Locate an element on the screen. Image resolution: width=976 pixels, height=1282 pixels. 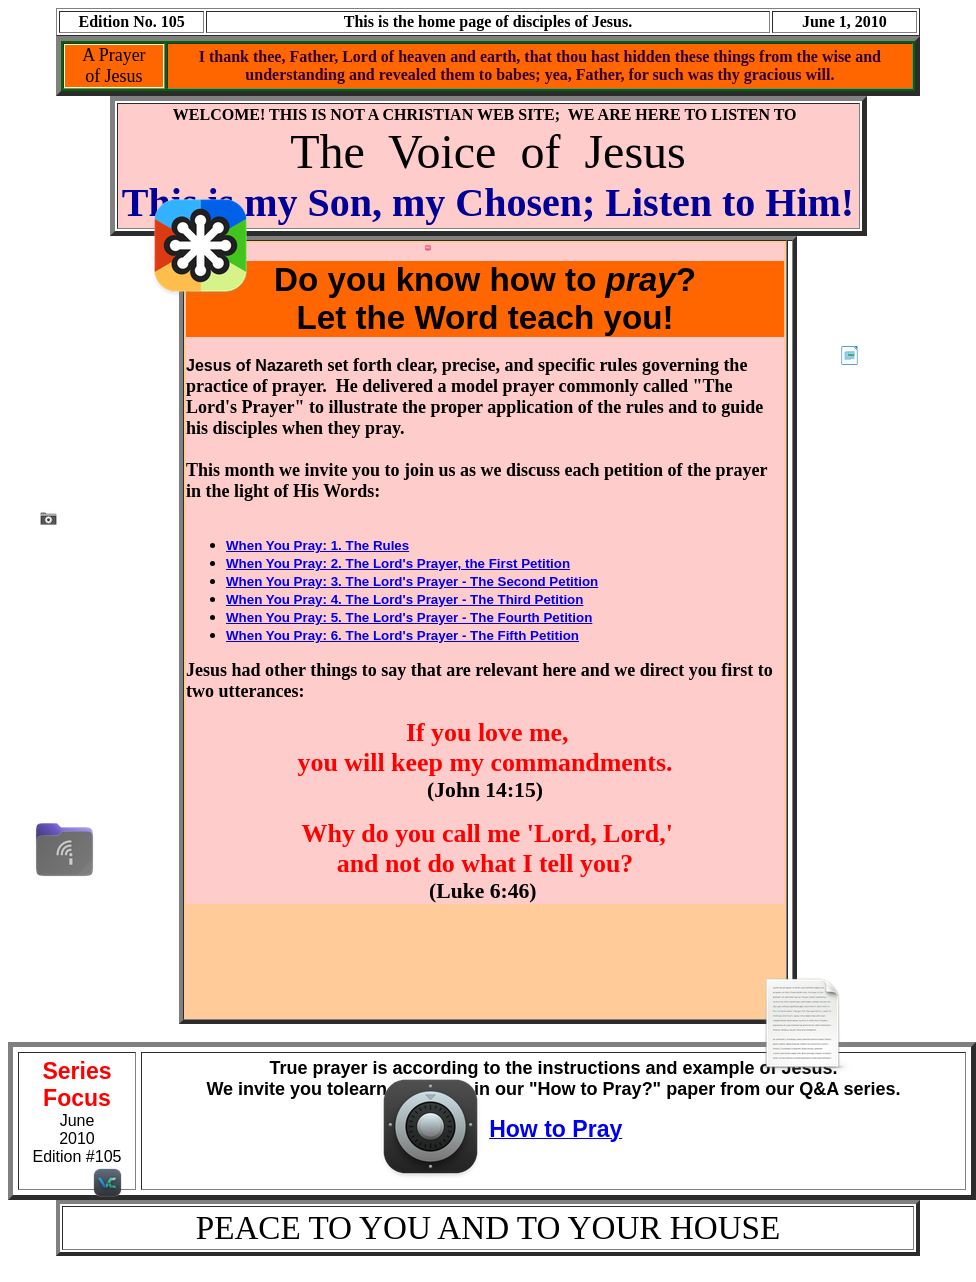
open sound and audio preferences is located at coordinates (388, 194).